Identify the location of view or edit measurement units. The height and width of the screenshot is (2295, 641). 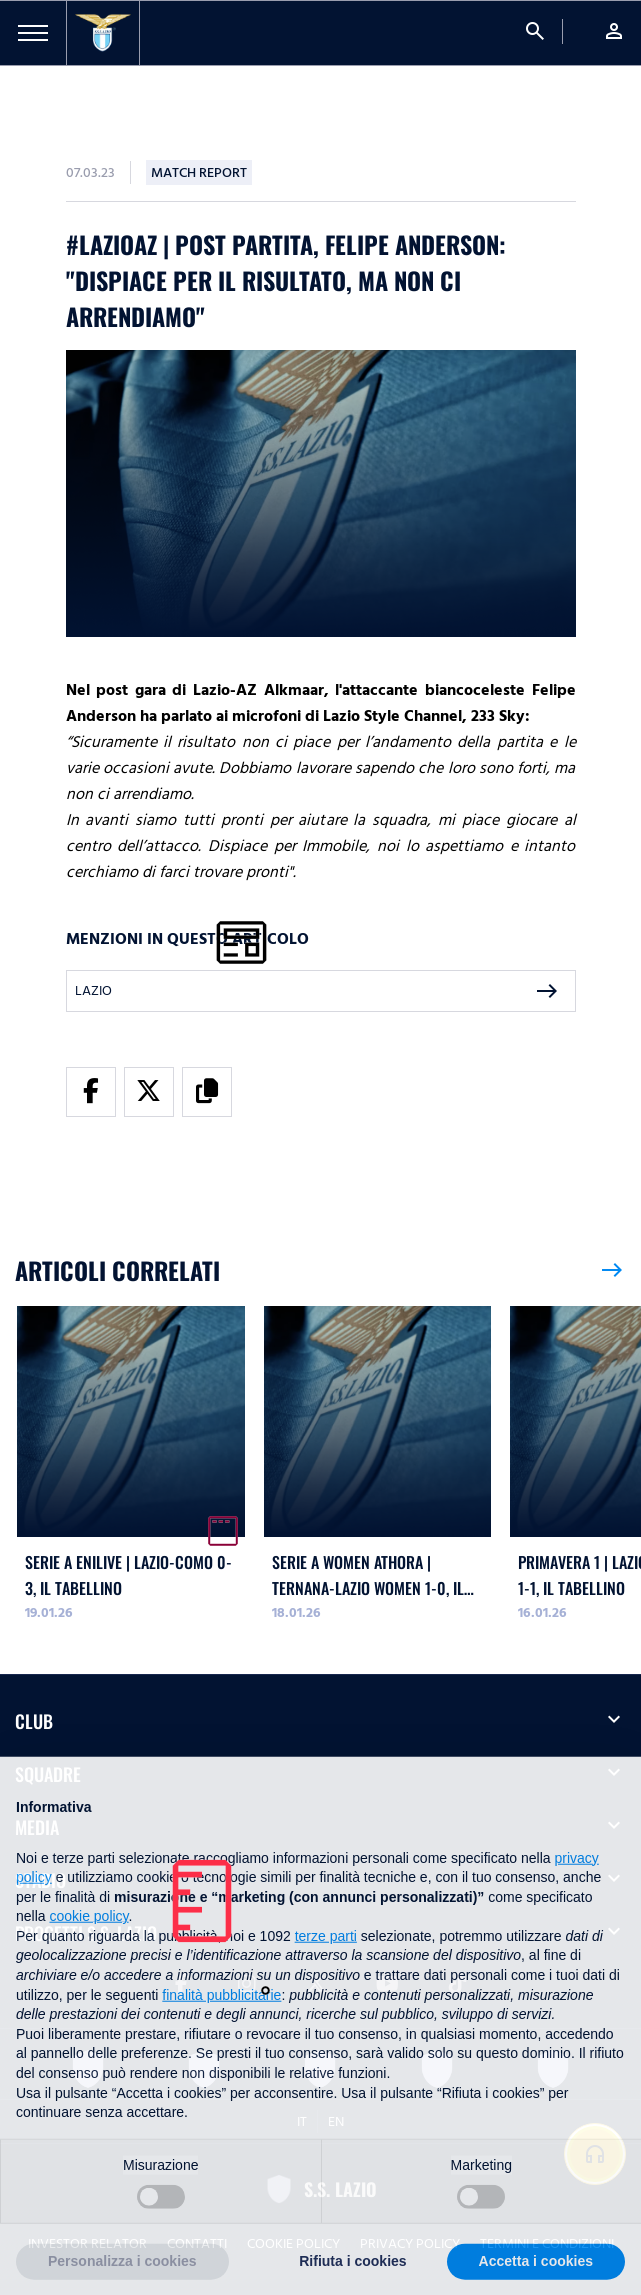
(202, 1901).